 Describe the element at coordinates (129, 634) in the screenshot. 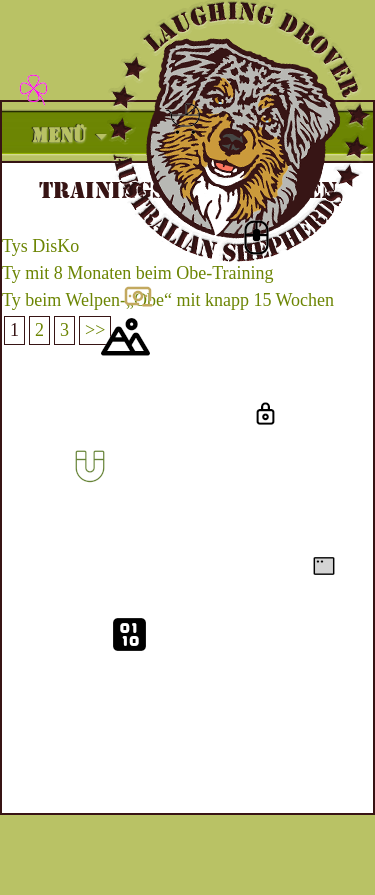

I see `view binary or raw data` at that location.